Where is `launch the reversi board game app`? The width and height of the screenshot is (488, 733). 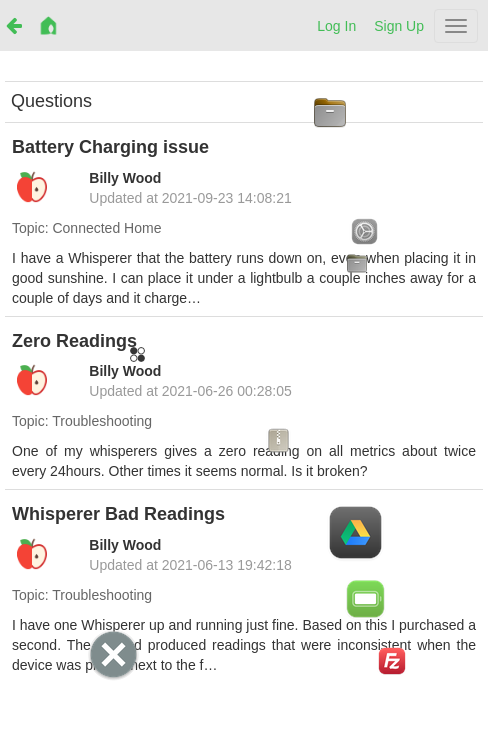 launch the reversi board game app is located at coordinates (137, 354).